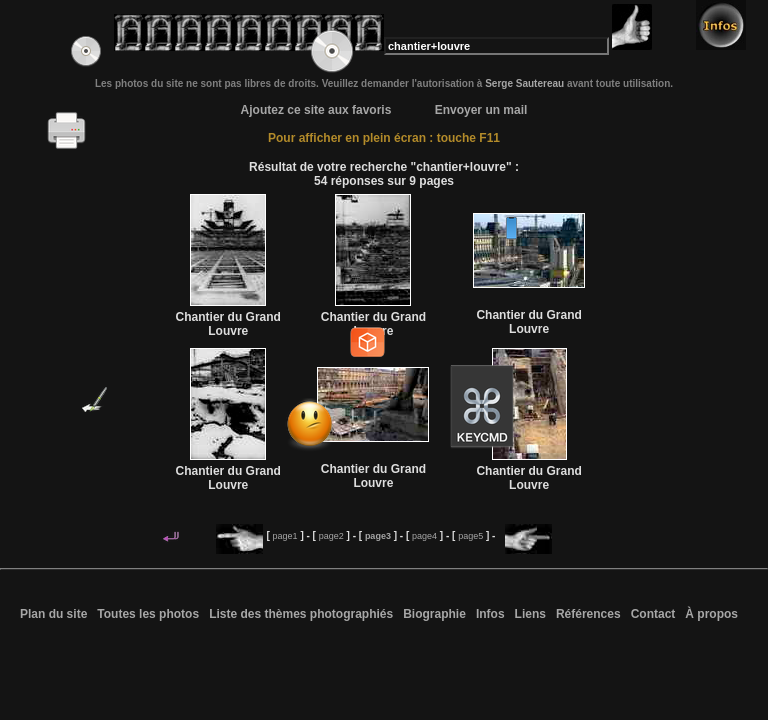  I want to click on switch text direction to right-to-left, so click(94, 399).